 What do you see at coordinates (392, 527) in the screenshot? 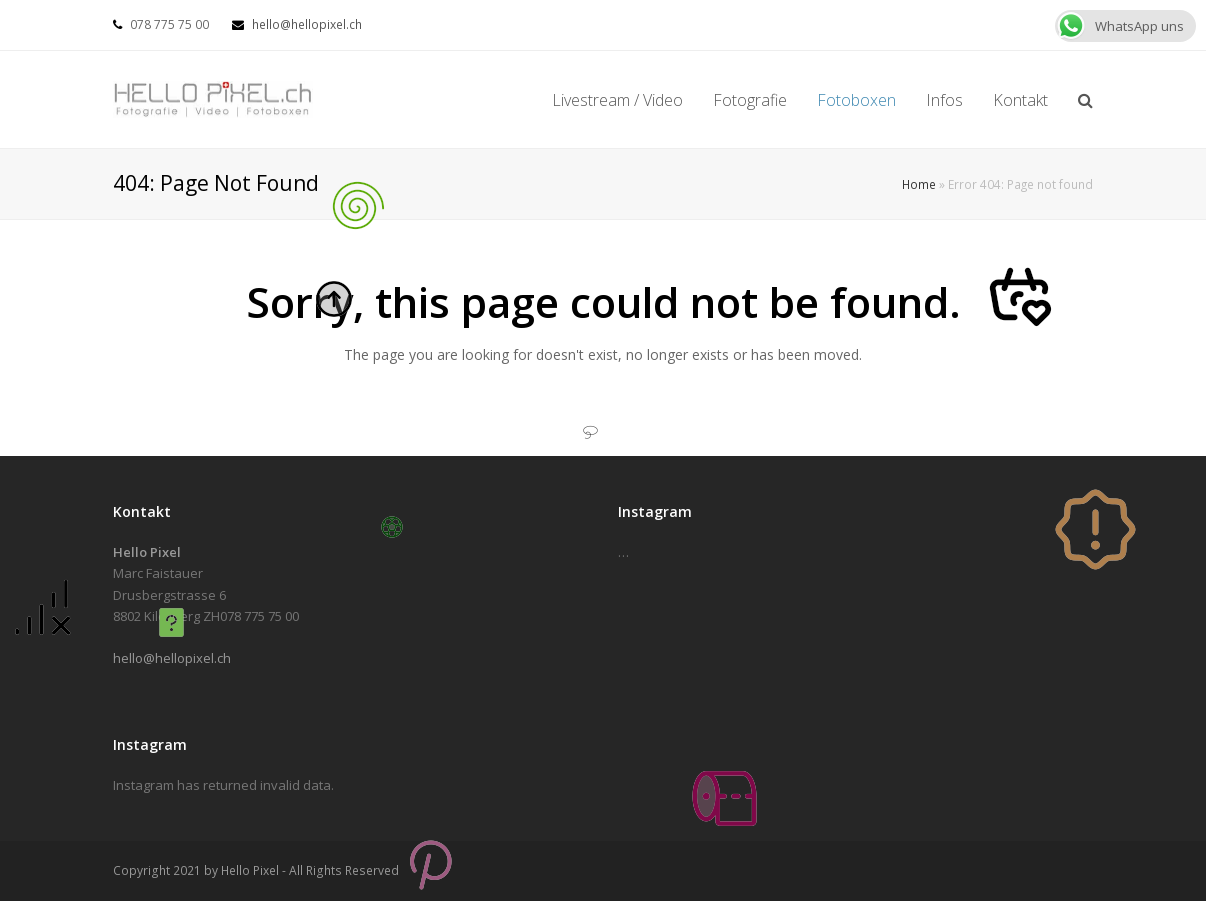
I see `access sports or soccer-related content` at bounding box center [392, 527].